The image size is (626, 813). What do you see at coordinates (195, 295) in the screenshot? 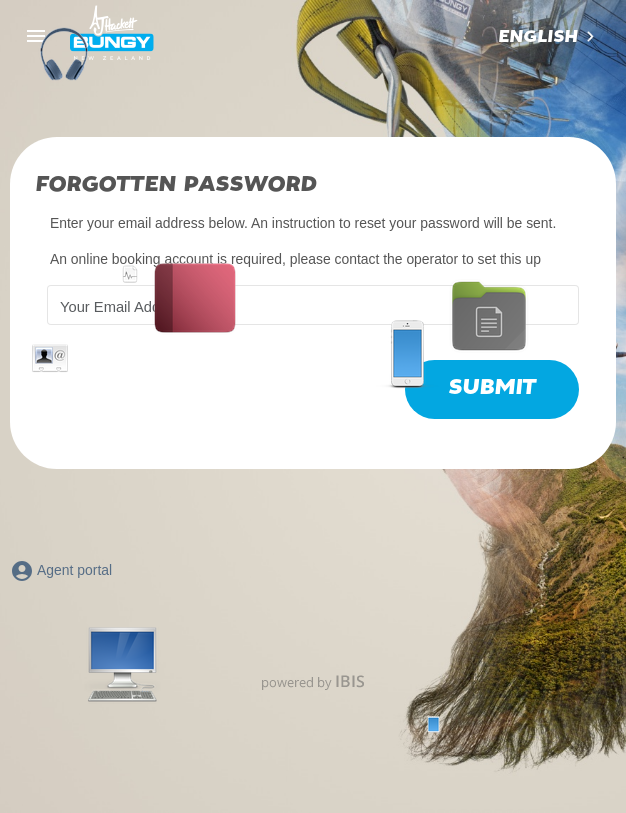
I see `access desktop folder contents` at bounding box center [195, 295].